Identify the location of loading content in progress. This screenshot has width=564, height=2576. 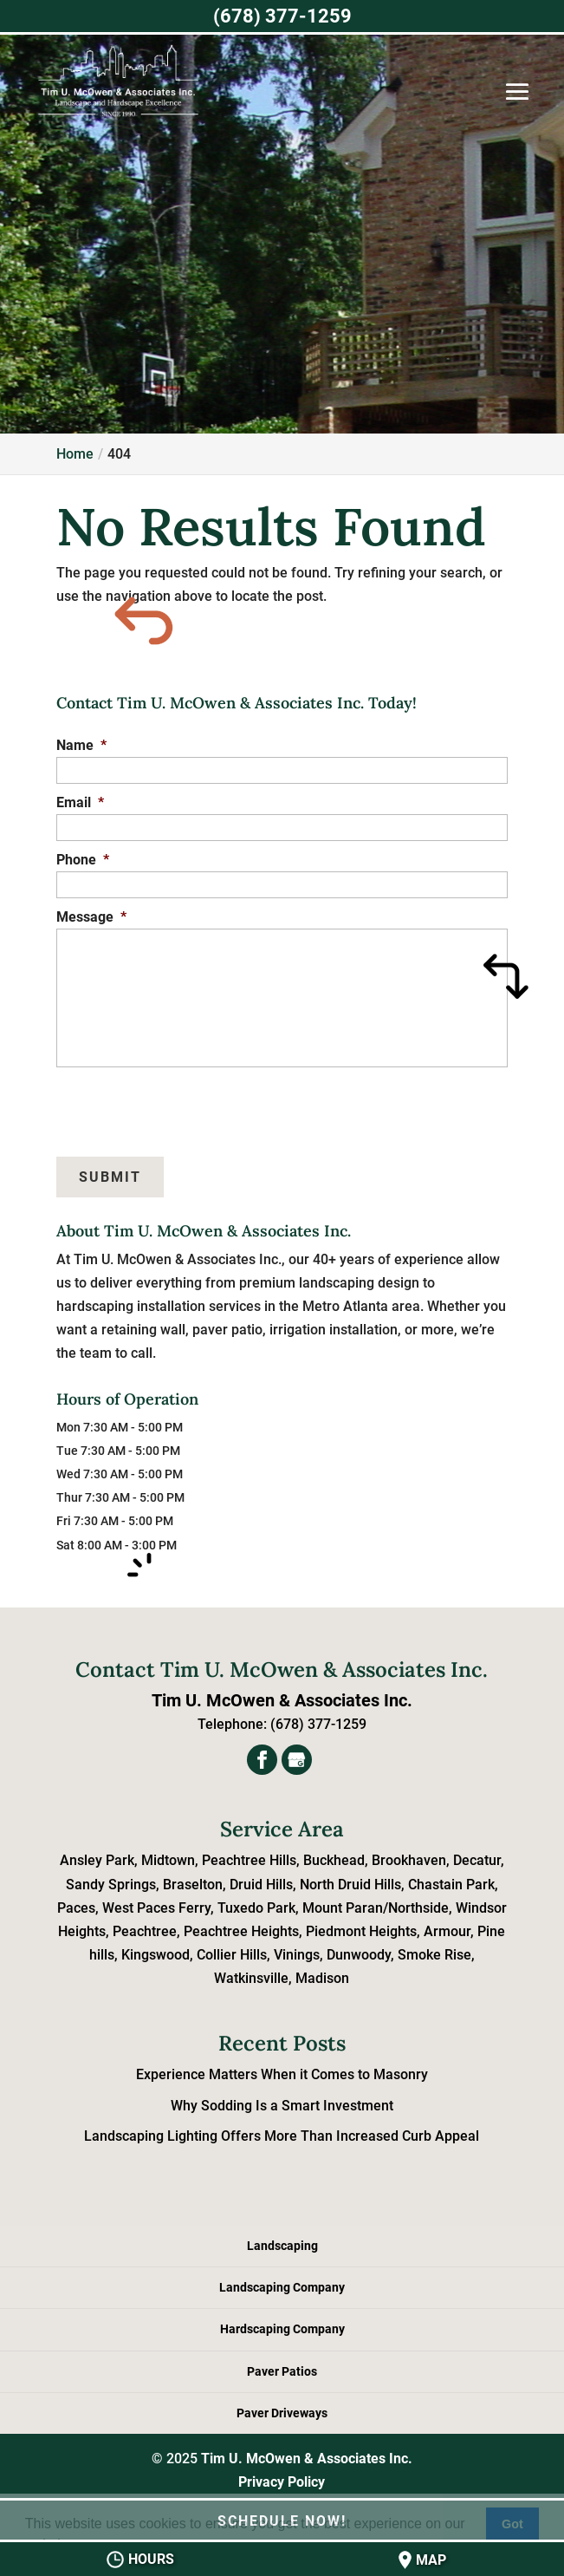
(149, 1575).